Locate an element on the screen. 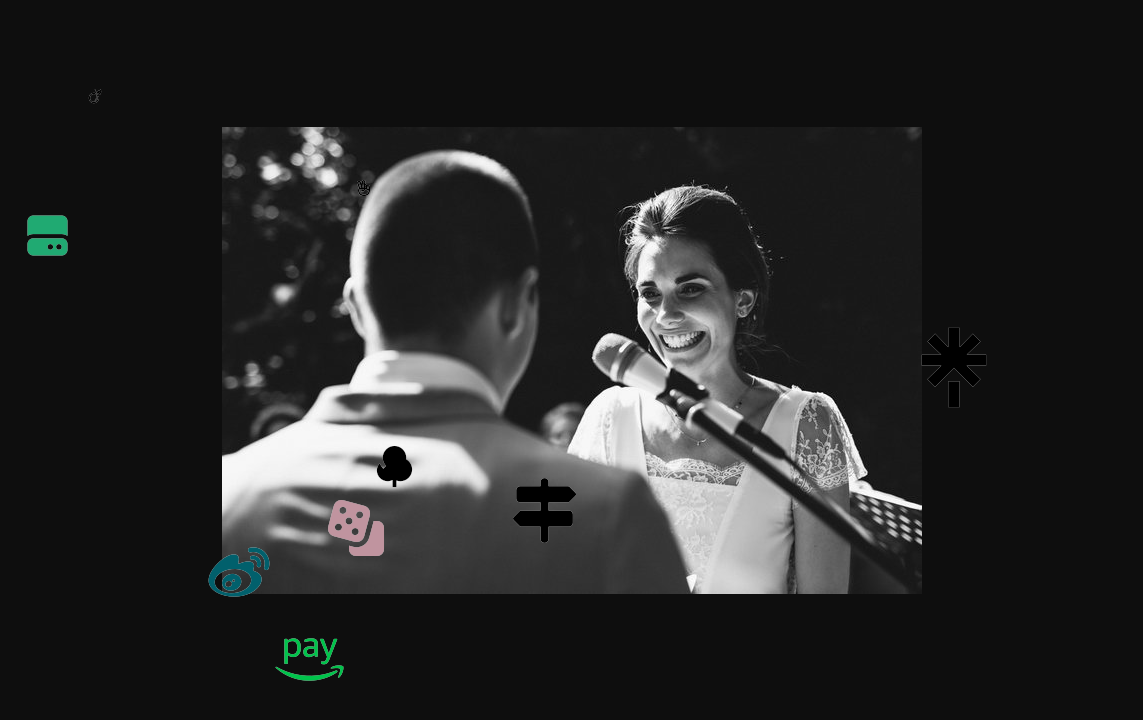  view directions or navigation options is located at coordinates (544, 510).